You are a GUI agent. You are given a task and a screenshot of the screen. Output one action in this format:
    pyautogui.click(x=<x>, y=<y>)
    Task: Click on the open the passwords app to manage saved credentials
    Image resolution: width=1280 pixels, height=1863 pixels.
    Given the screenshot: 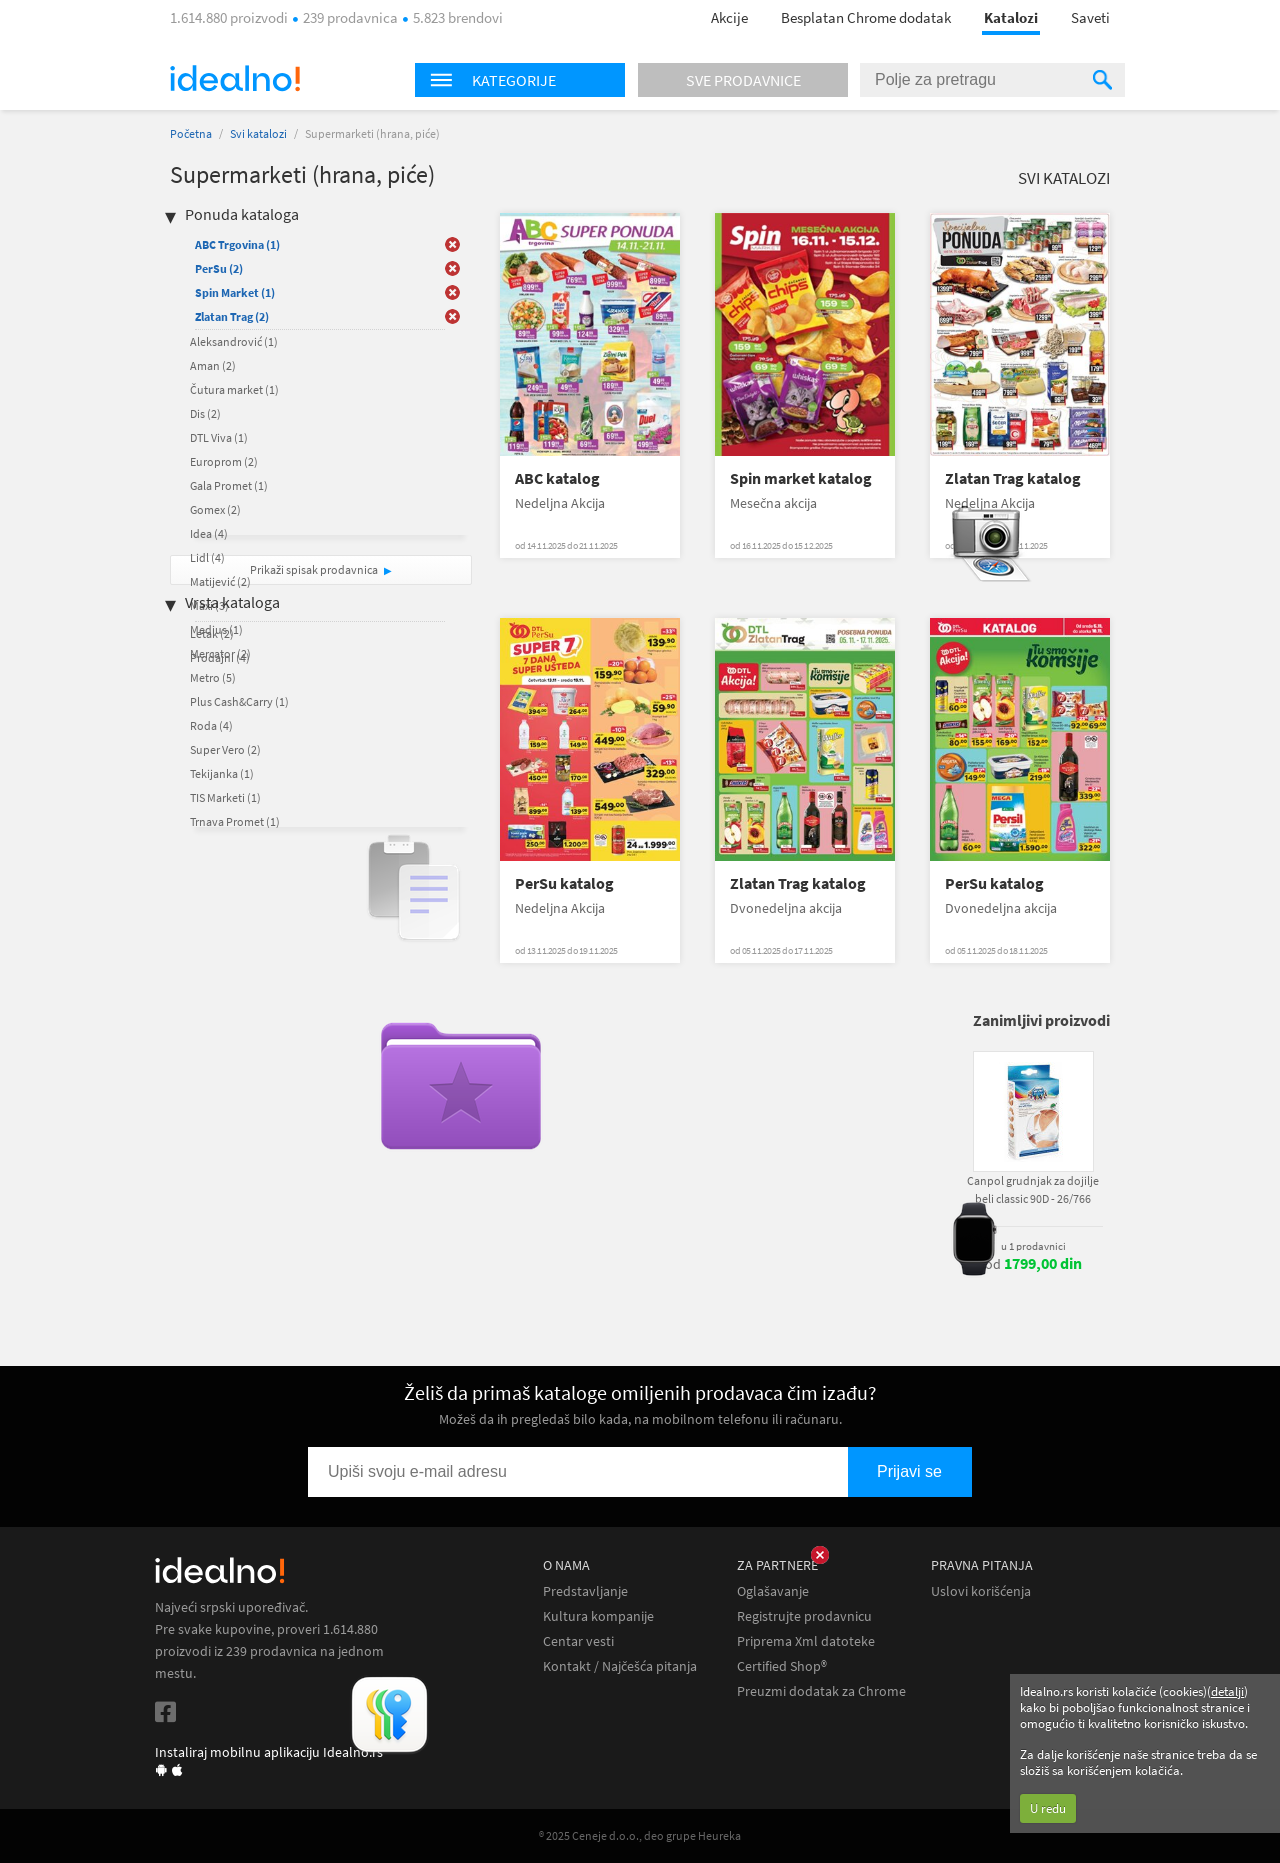 What is the action you would take?
    pyautogui.click(x=389, y=1714)
    